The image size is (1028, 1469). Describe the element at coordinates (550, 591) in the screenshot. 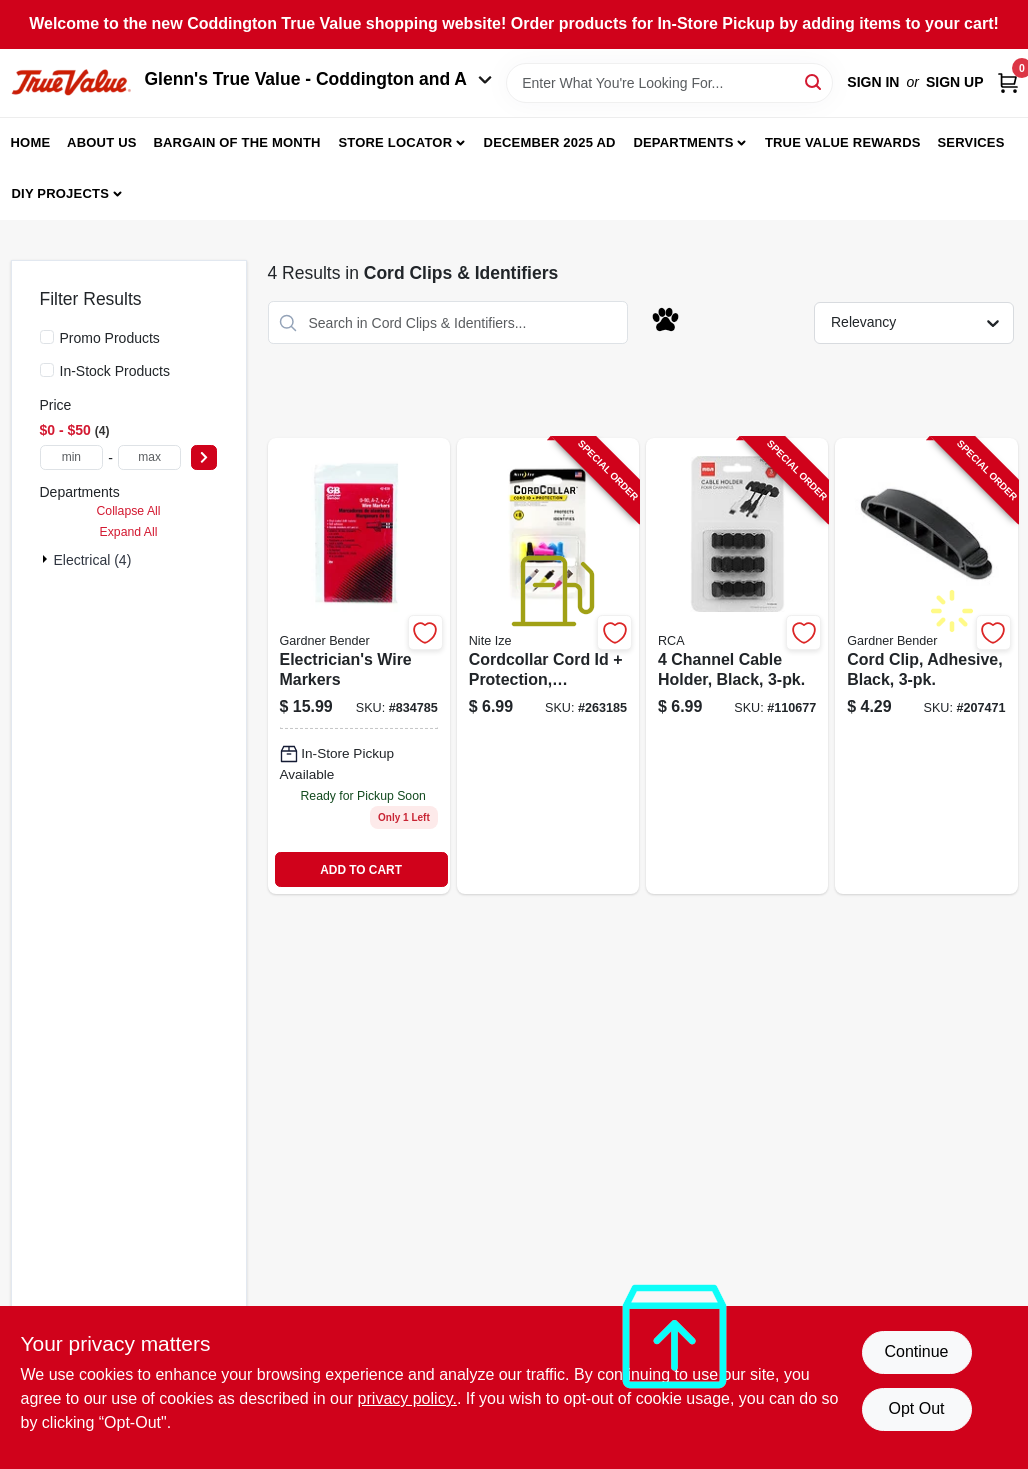

I see `find nearby gas stations` at that location.